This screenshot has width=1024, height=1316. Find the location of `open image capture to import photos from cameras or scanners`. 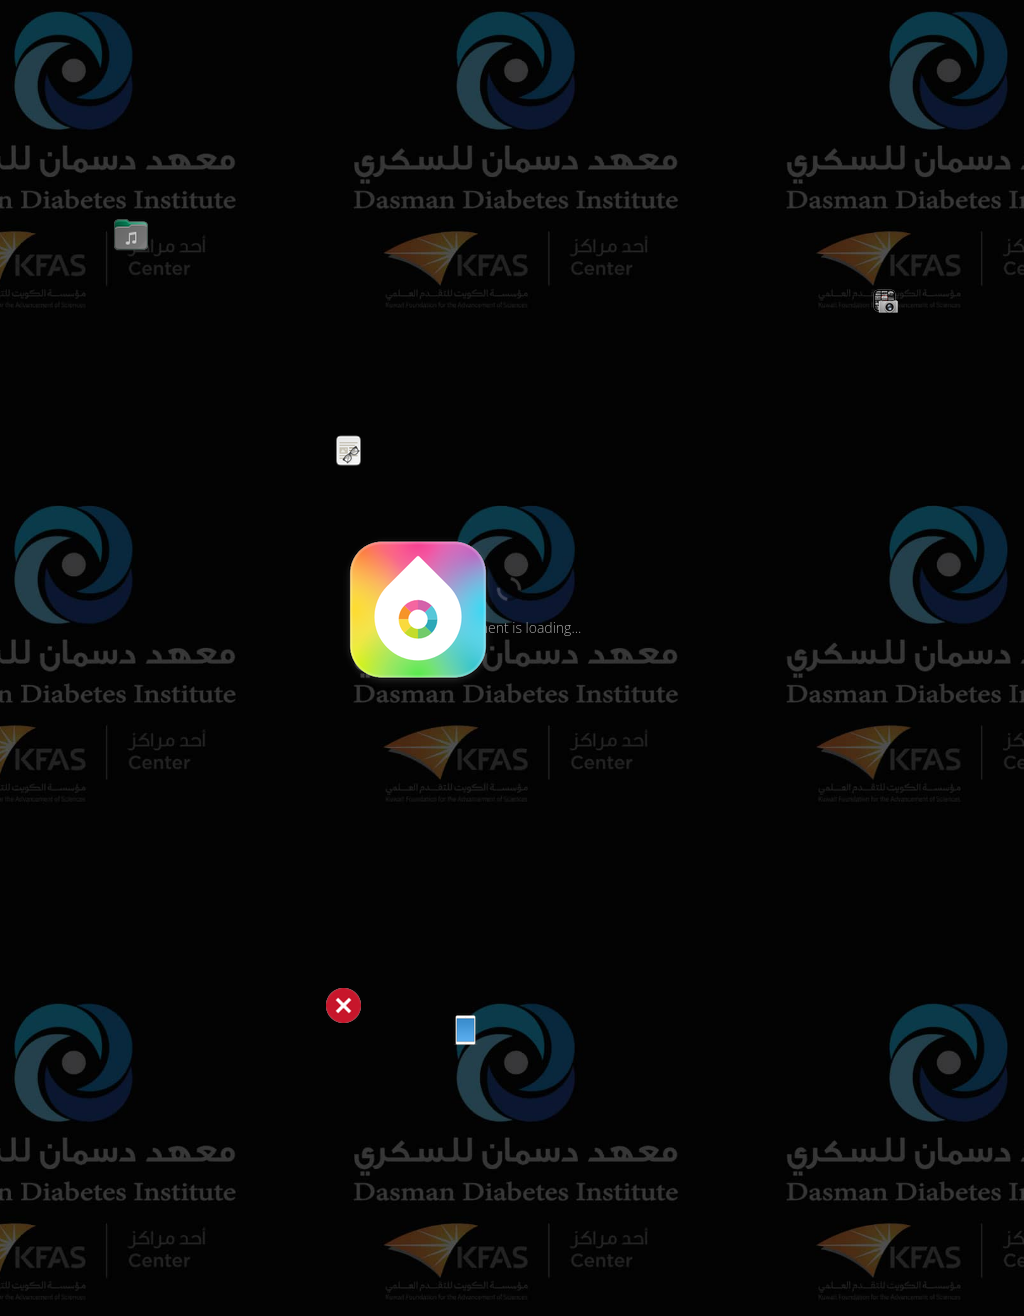

open image capture to import photos from cameras or scanners is located at coordinates (884, 300).